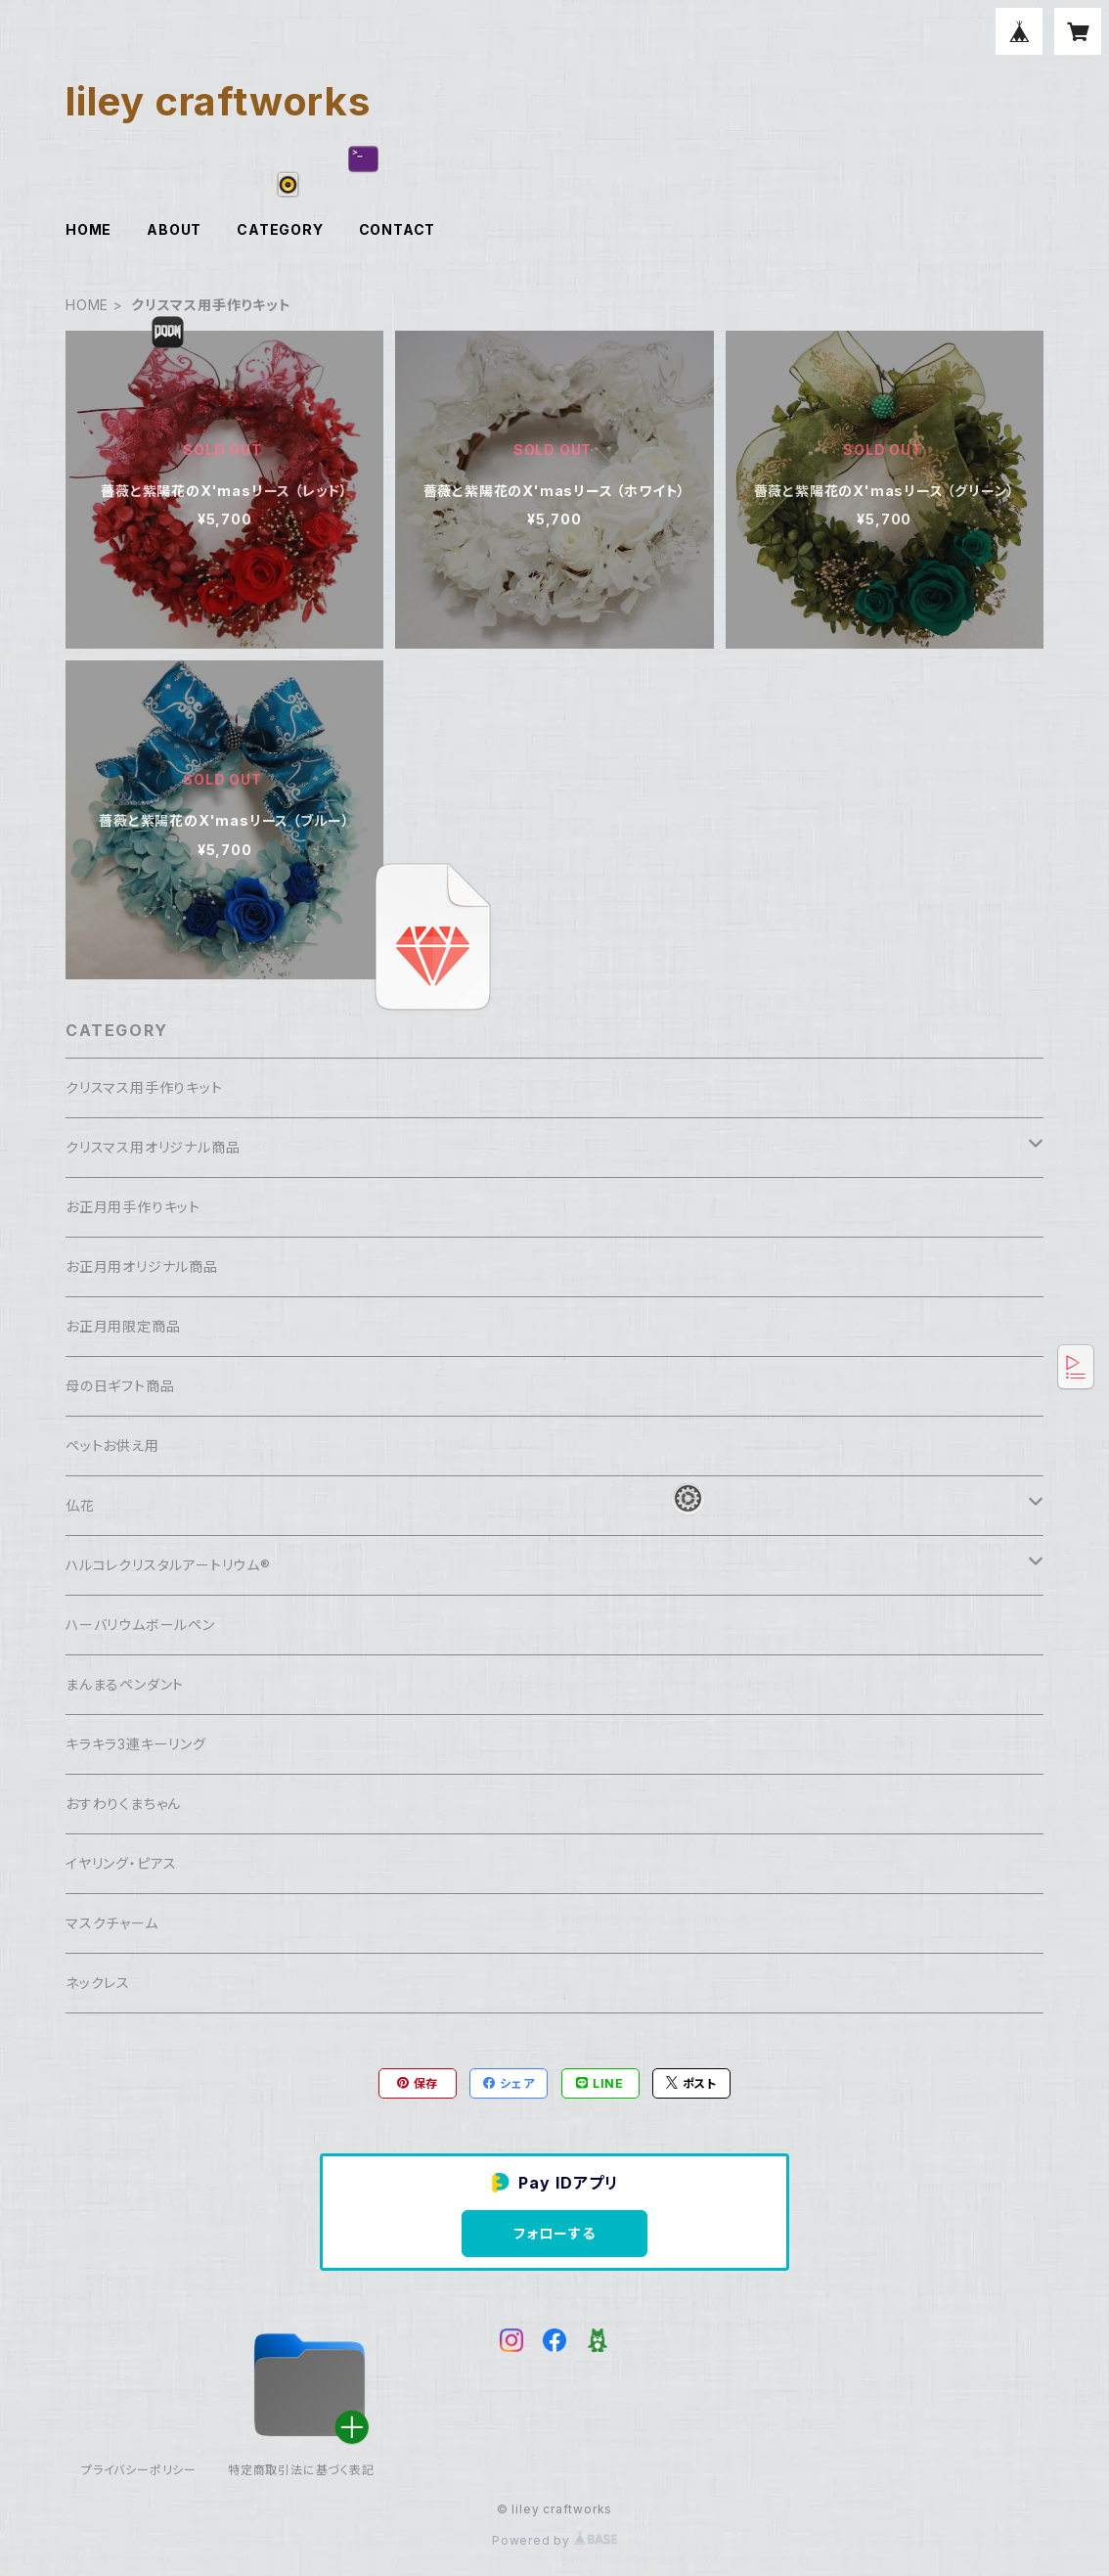 The width and height of the screenshot is (1109, 2576). I want to click on launch DOOM (2016) game, so click(167, 332).